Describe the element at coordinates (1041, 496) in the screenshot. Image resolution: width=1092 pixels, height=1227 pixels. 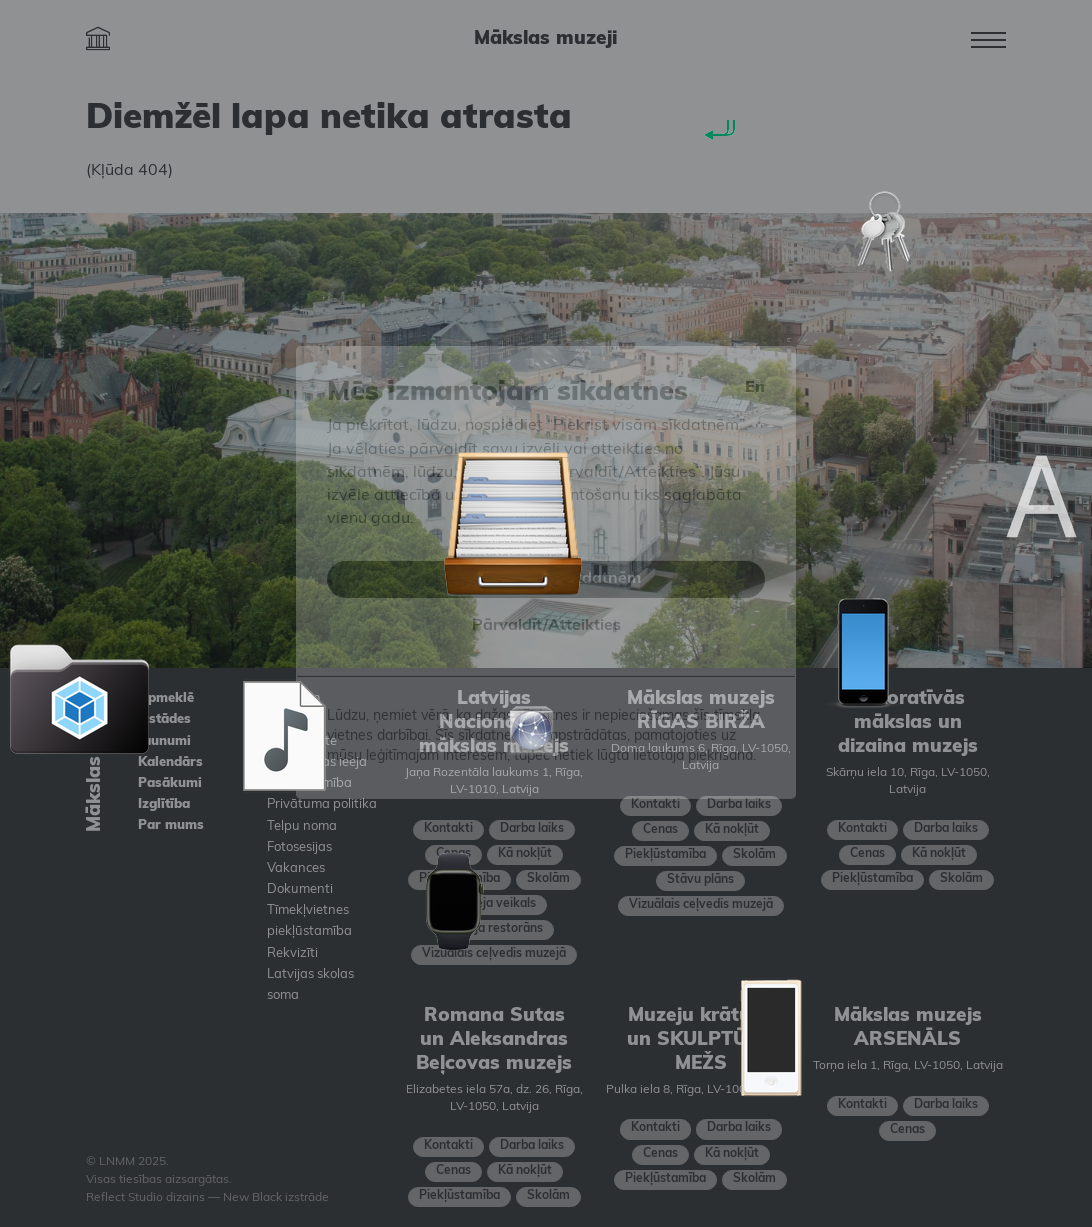
I see `access the font library` at that location.